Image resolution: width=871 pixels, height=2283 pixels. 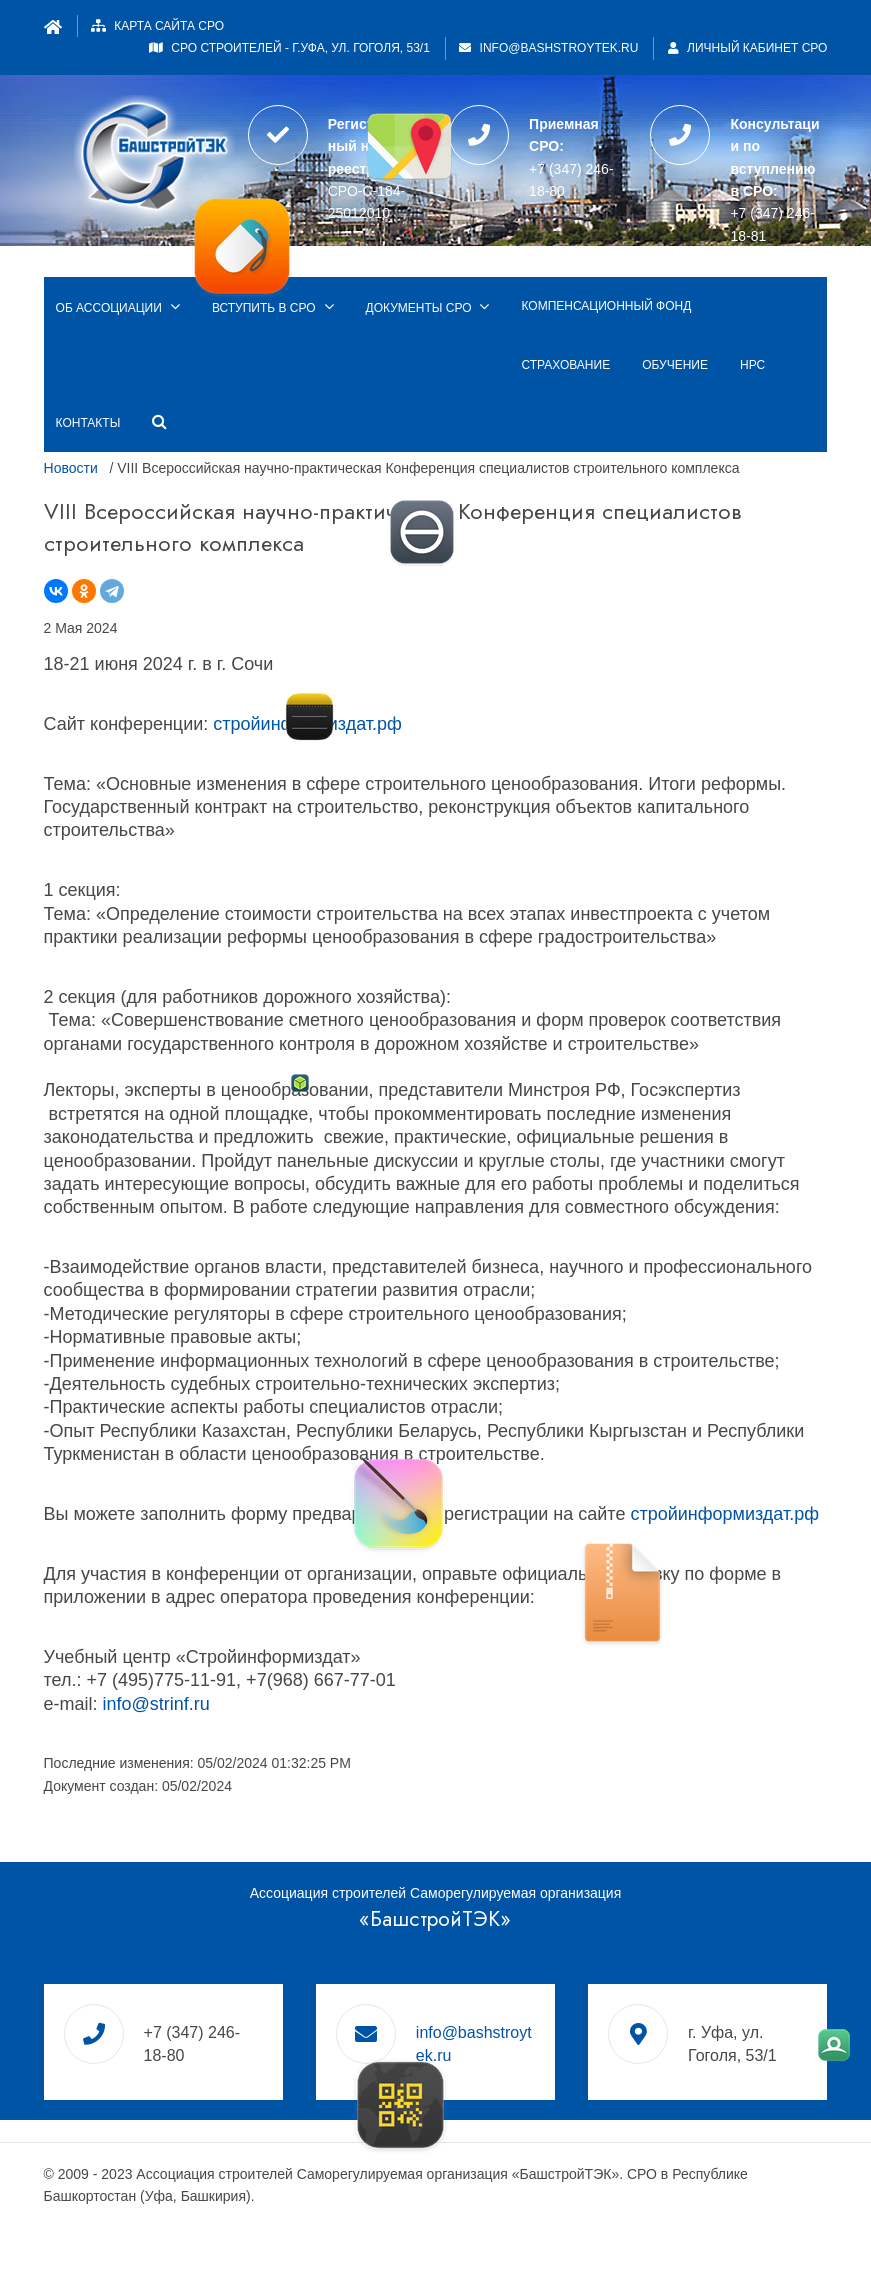 I want to click on suspend or pause an application, so click(x=422, y=532).